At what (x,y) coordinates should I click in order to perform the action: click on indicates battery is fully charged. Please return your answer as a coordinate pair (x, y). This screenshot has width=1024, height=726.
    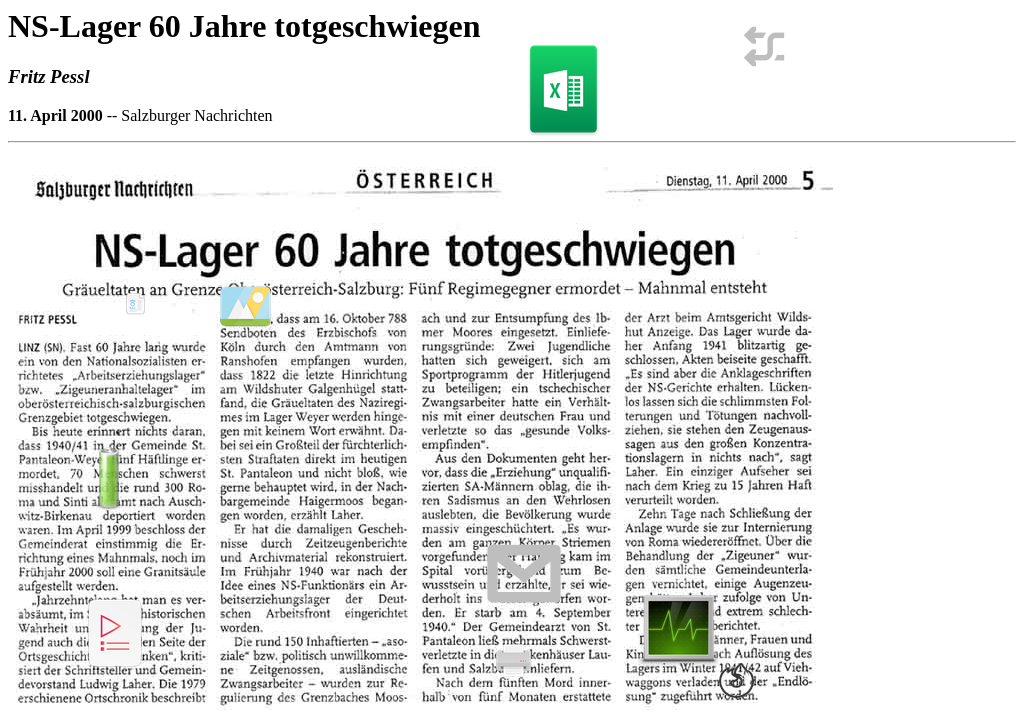
    Looking at the image, I should click on (109, 479).